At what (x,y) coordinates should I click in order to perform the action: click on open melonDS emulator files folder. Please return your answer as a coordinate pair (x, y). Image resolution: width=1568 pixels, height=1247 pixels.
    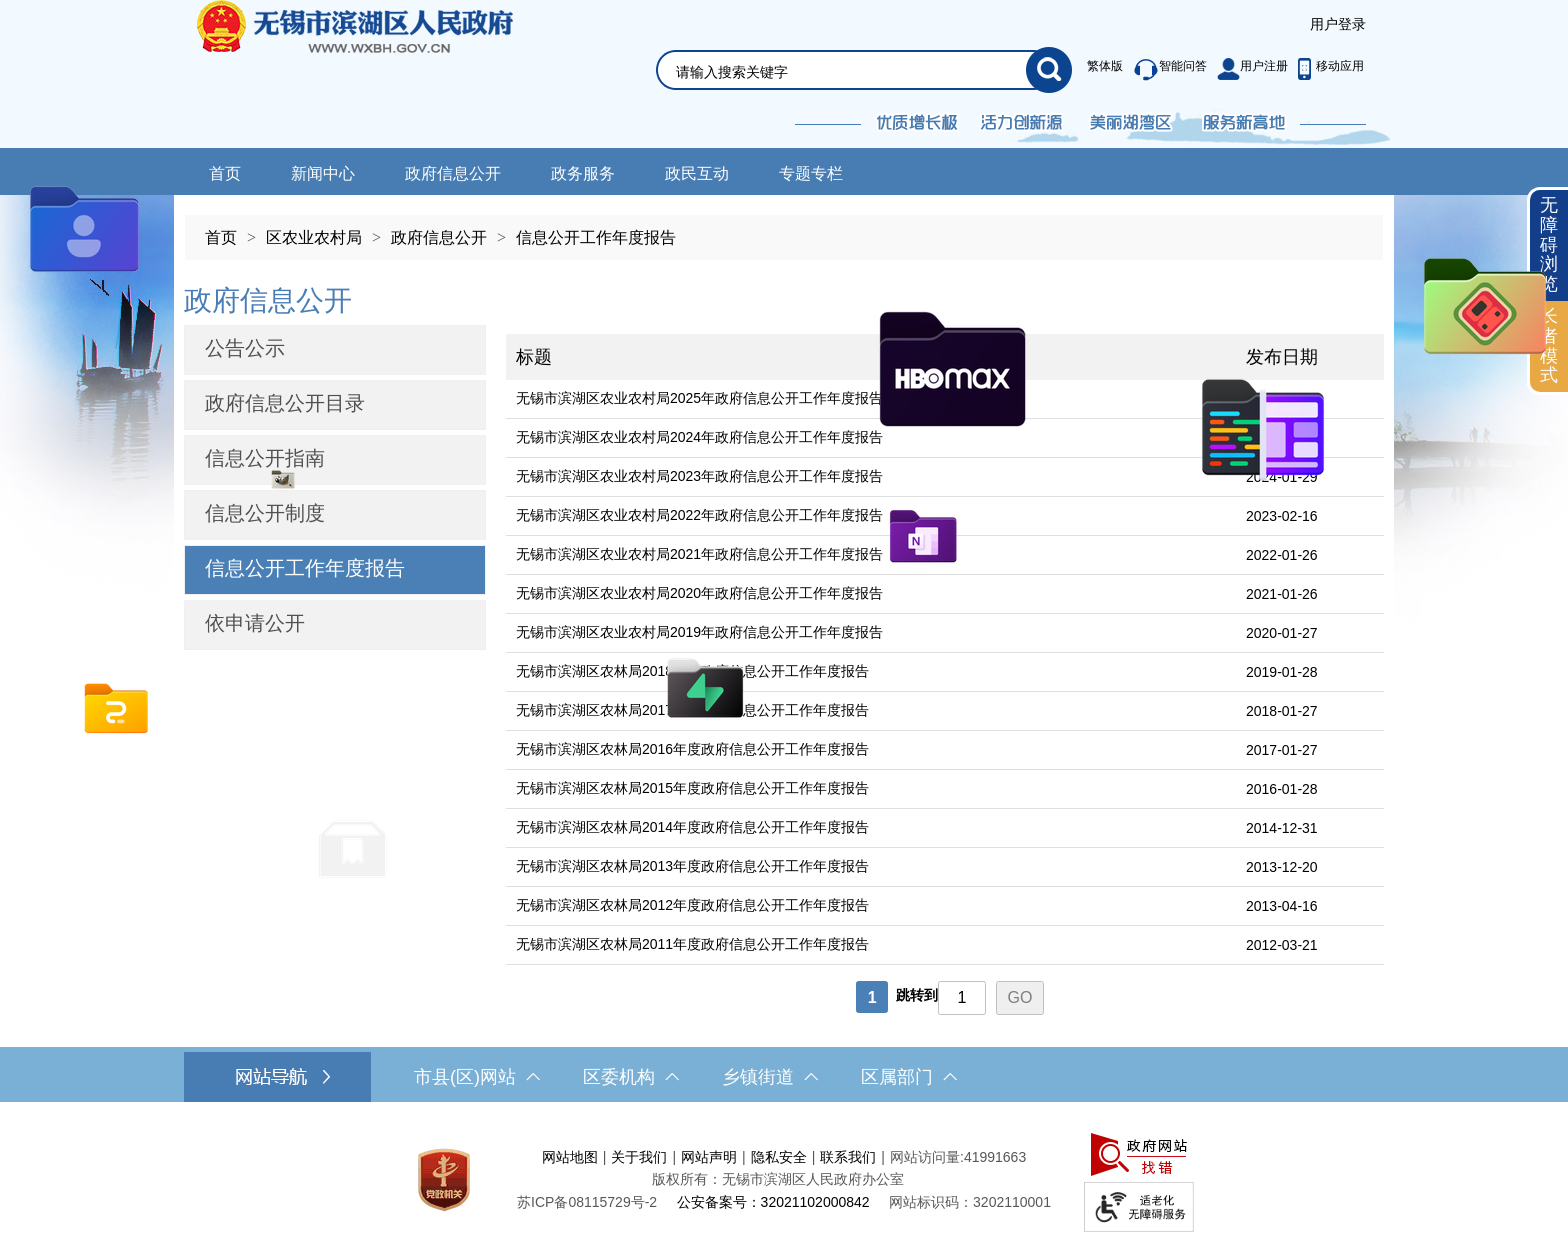
    Looking at the image, I should click on (1484, 309).